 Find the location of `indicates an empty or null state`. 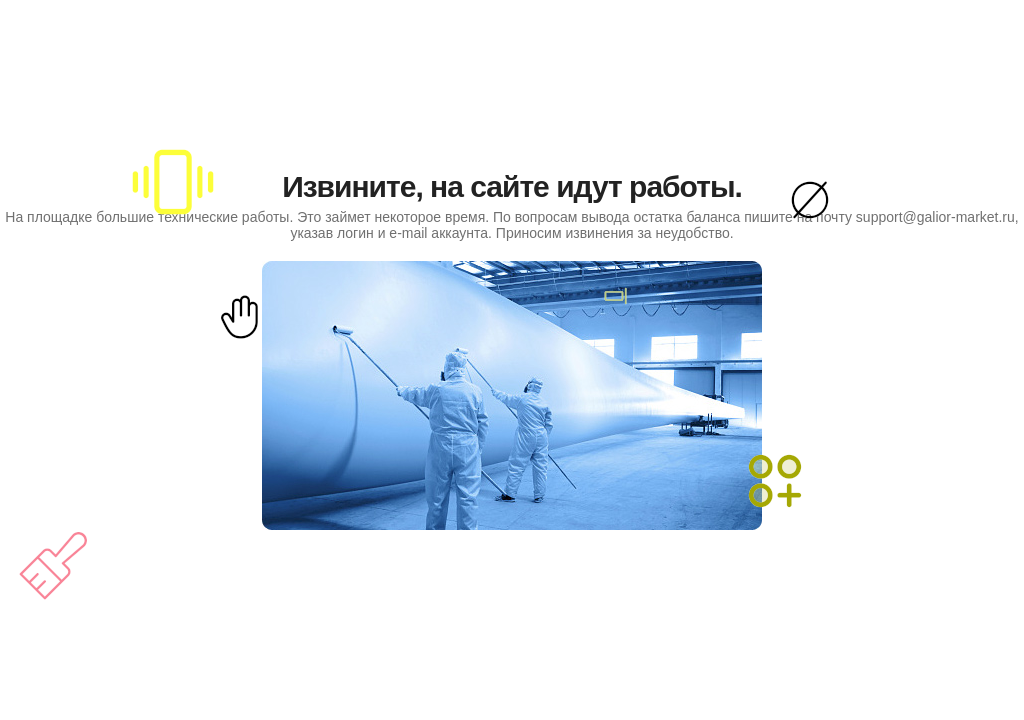

indicates an empty or null state is located at coordinates (810, 200).